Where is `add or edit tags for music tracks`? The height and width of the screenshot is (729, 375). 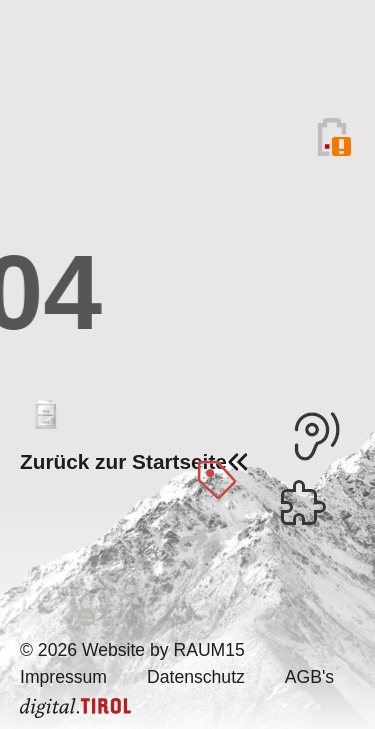
add or edit tags for music tracks is located at coordinates (217, 480).